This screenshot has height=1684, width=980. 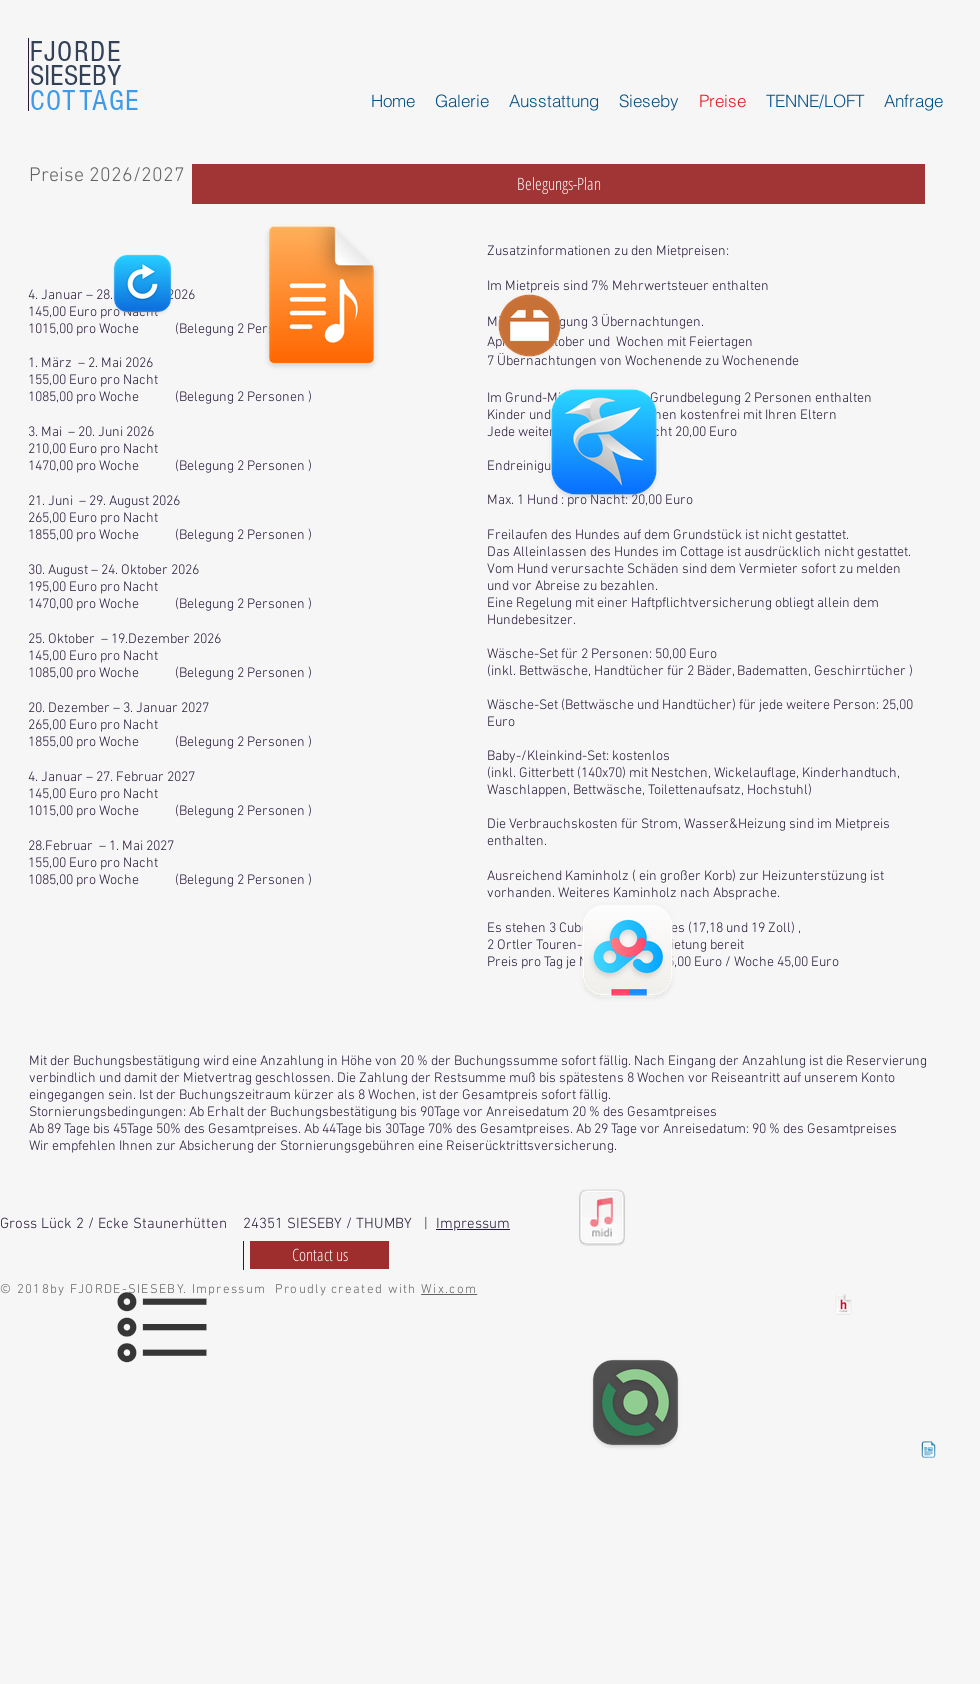 I want to click on open Baidu Netdisk cloud storage app, so click(x=627, y=950).